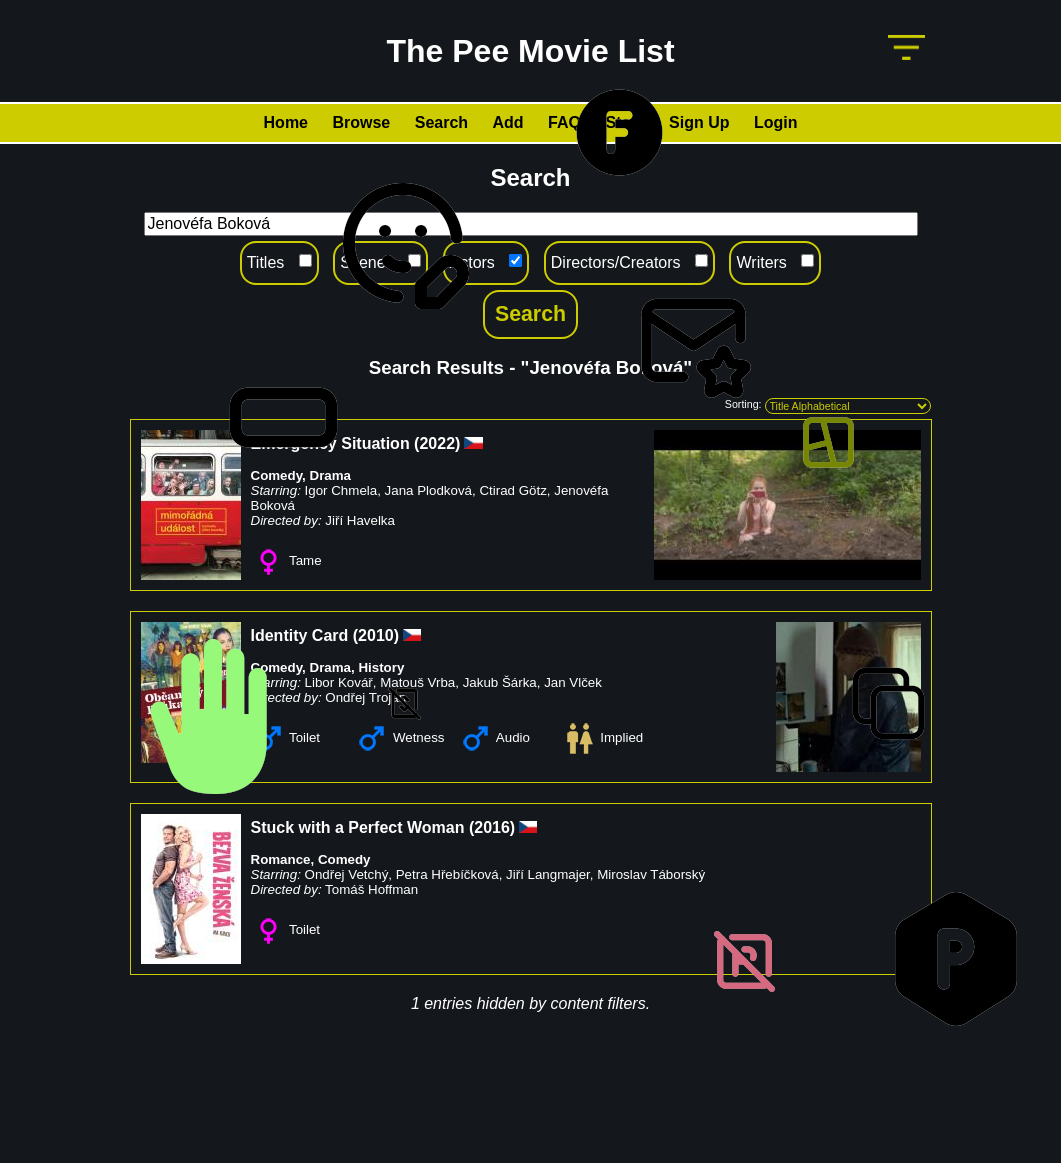  Describe the element at coordinates (619, 132) in the screenshot. I see `facebook app or social media shortcut` at that location.